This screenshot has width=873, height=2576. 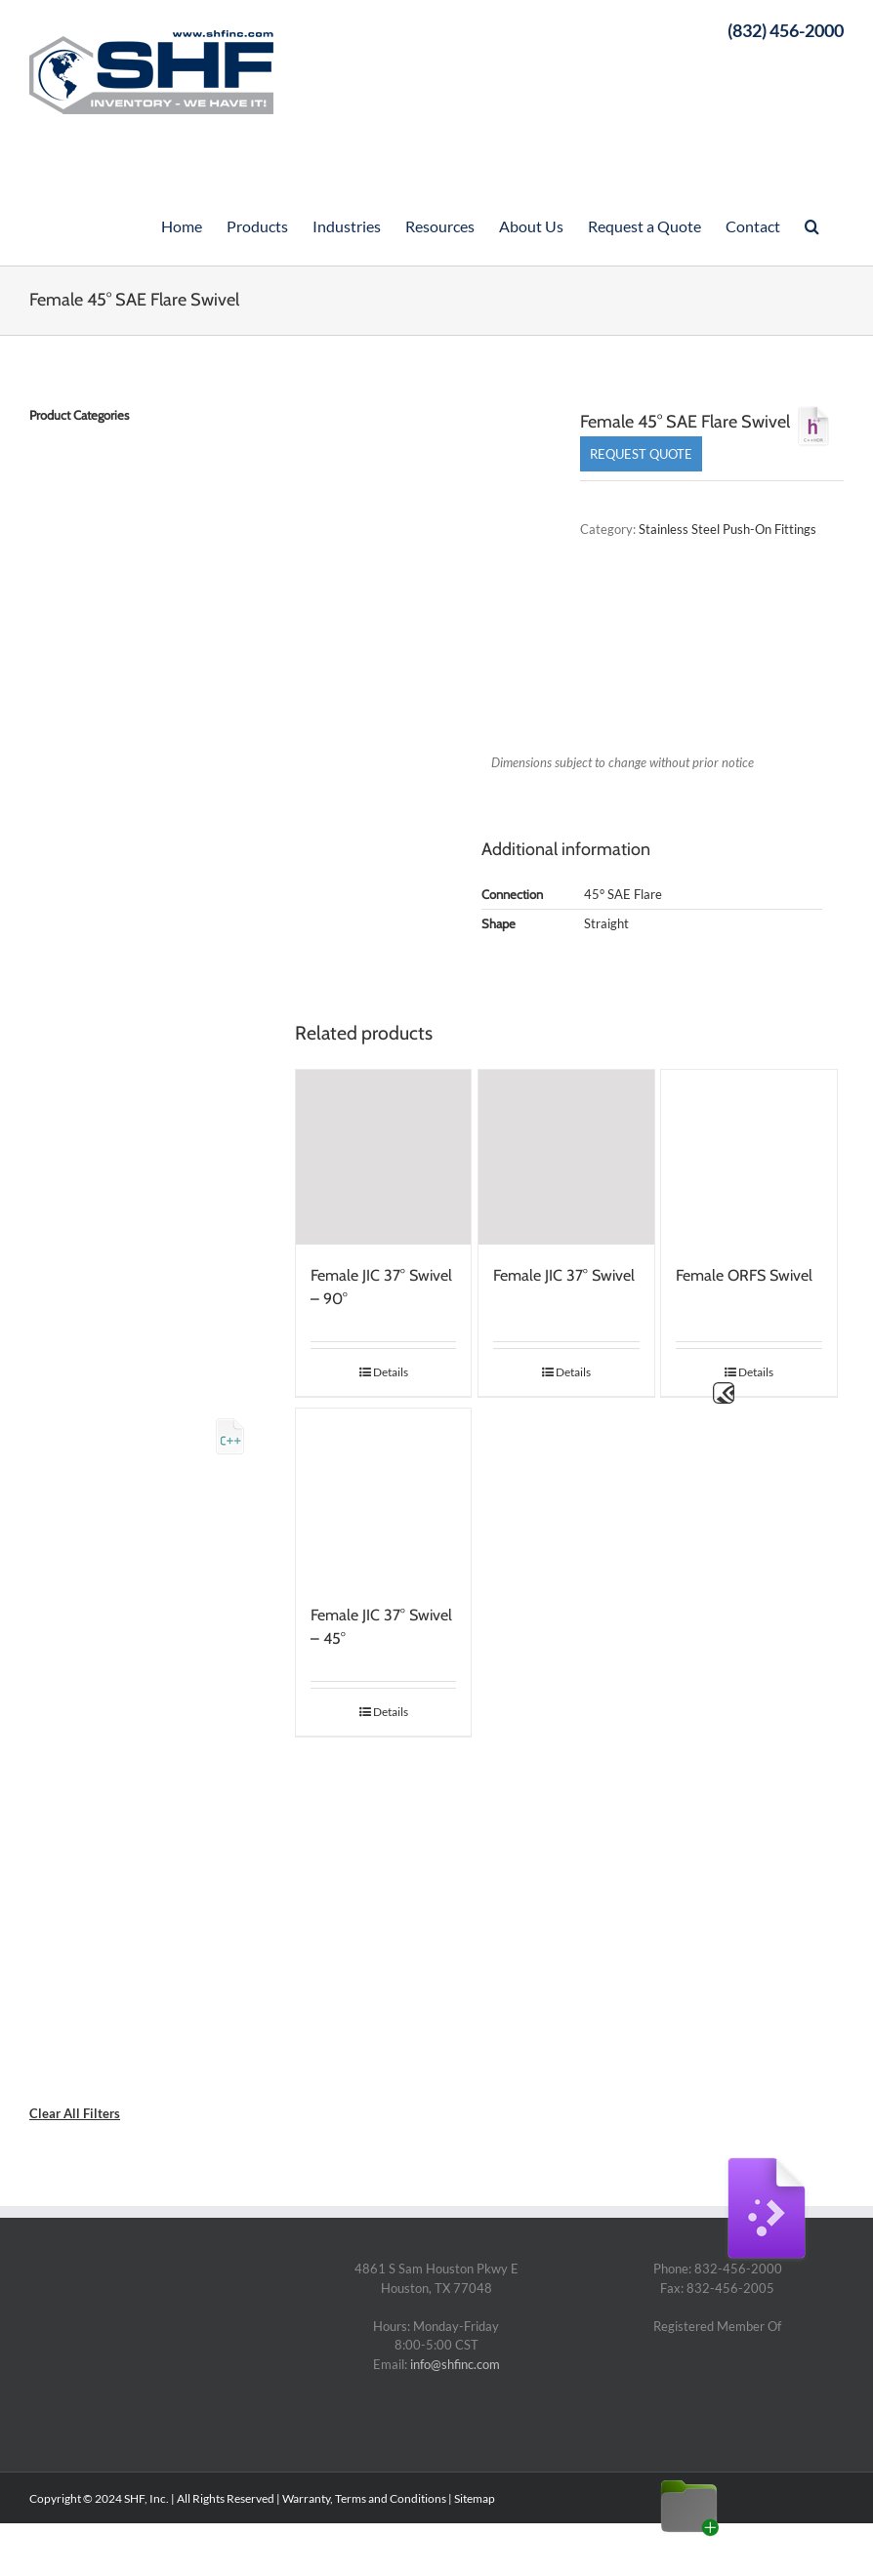 I want to click on open gwe (gpu widget extension) settings, so click(x=724, y=1393).